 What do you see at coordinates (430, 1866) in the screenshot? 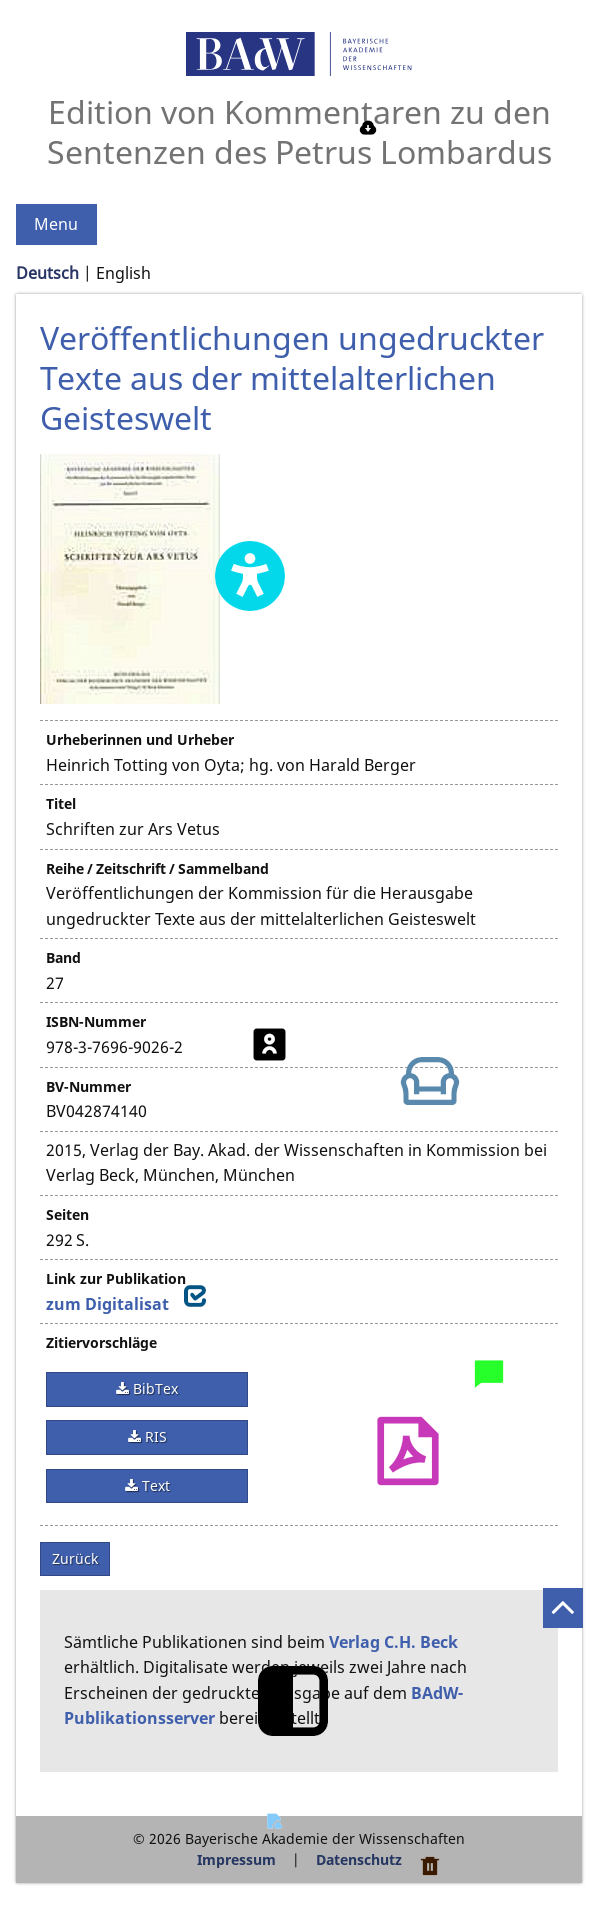
I see `delete selected item` at bounding box center [430, 1866].